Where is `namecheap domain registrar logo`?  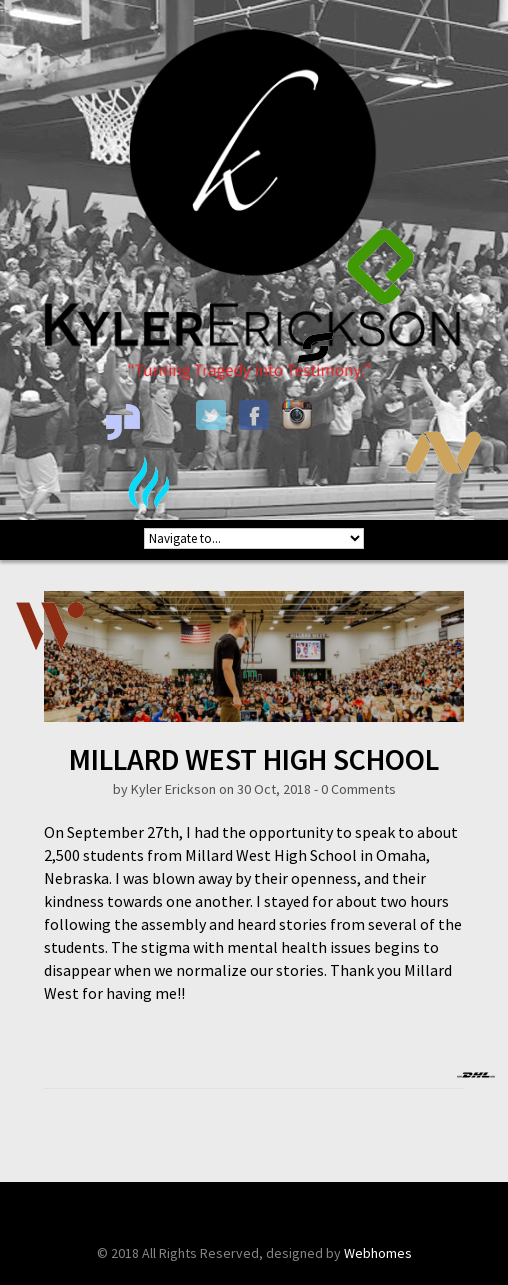 namecheap domain registrar logo is located at coordinates (443, 452).